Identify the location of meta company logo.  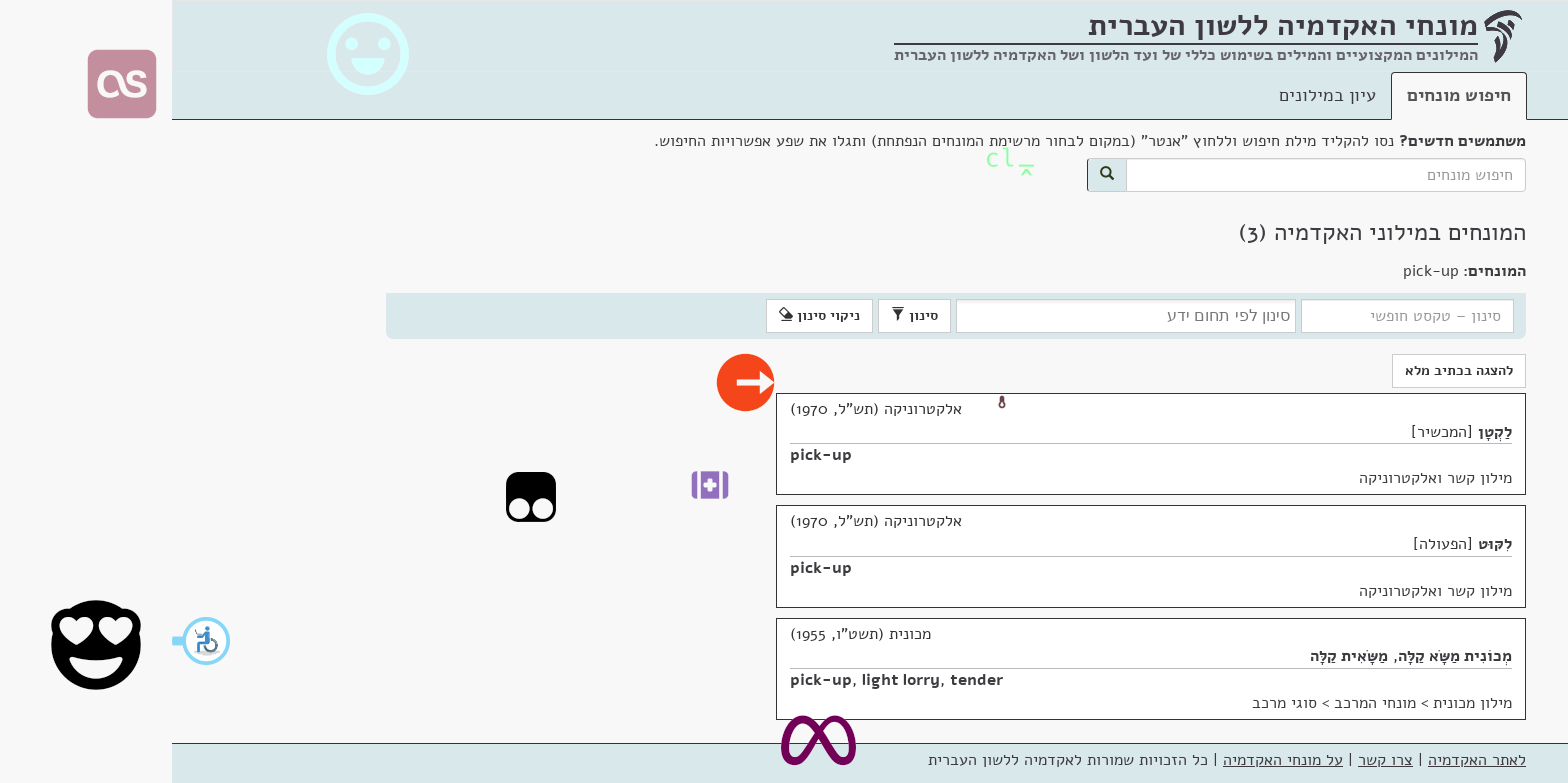
(818, 740).